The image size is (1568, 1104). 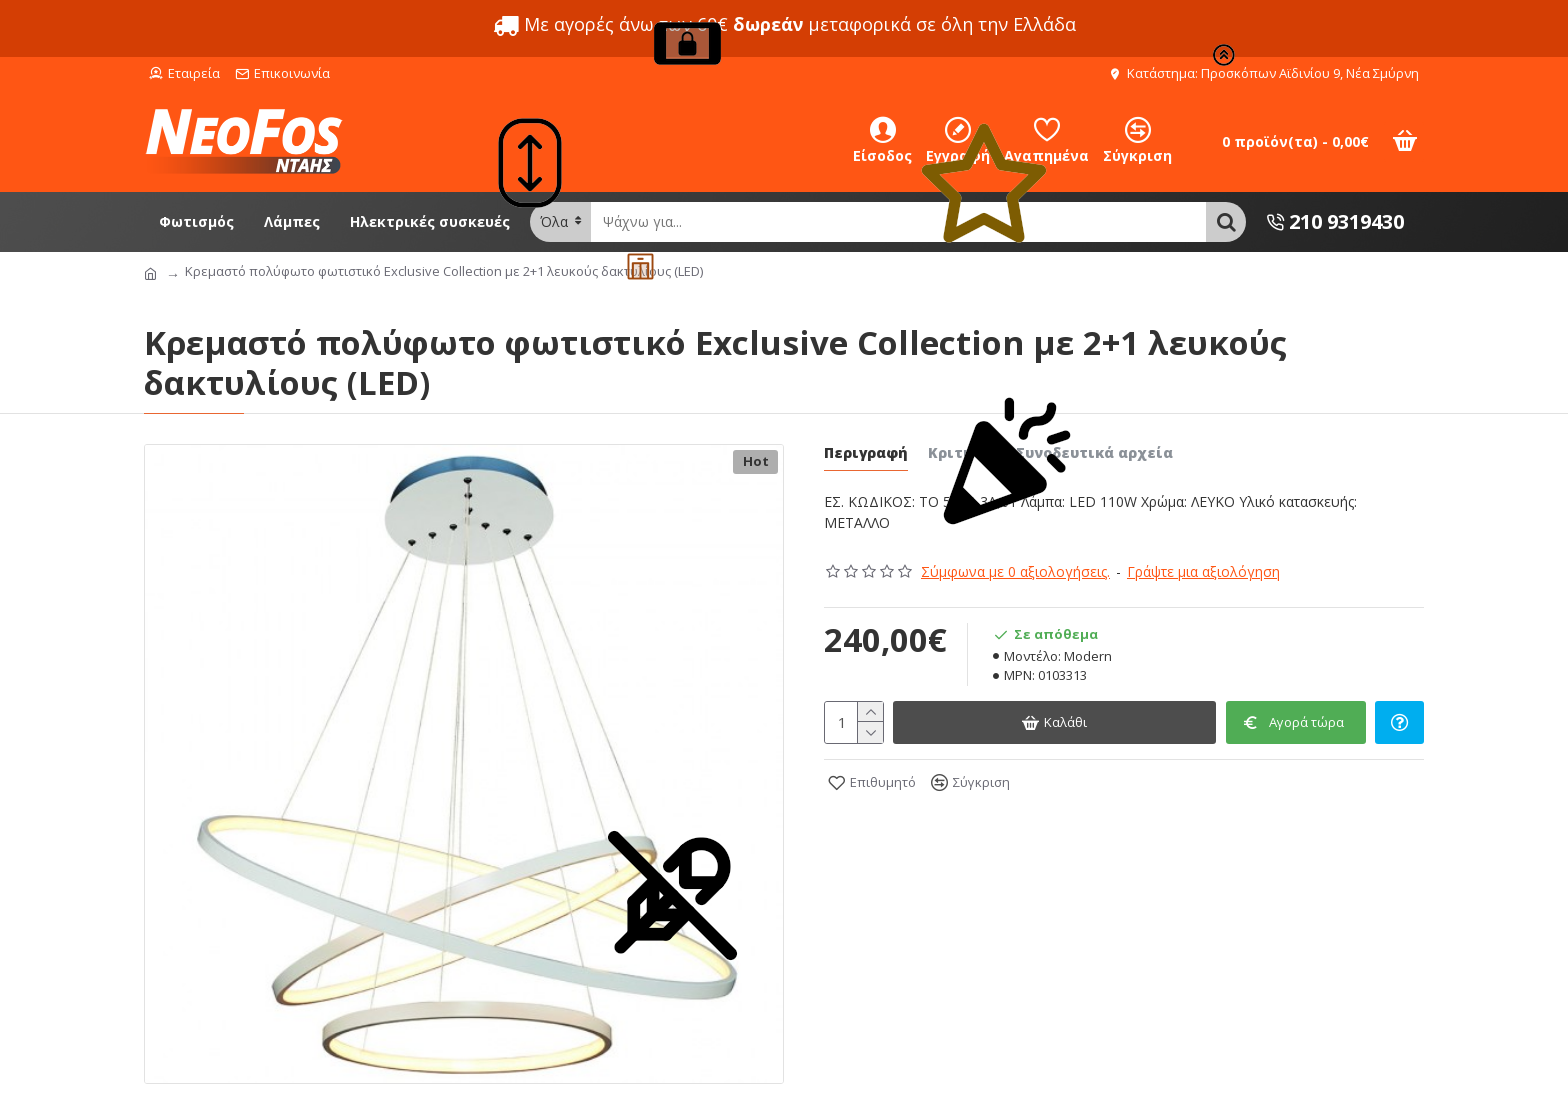 What do you see at coordinates (1224, 55) in the screenshot?
I see `scroll to top of page` at bounding box center [1224, 55].